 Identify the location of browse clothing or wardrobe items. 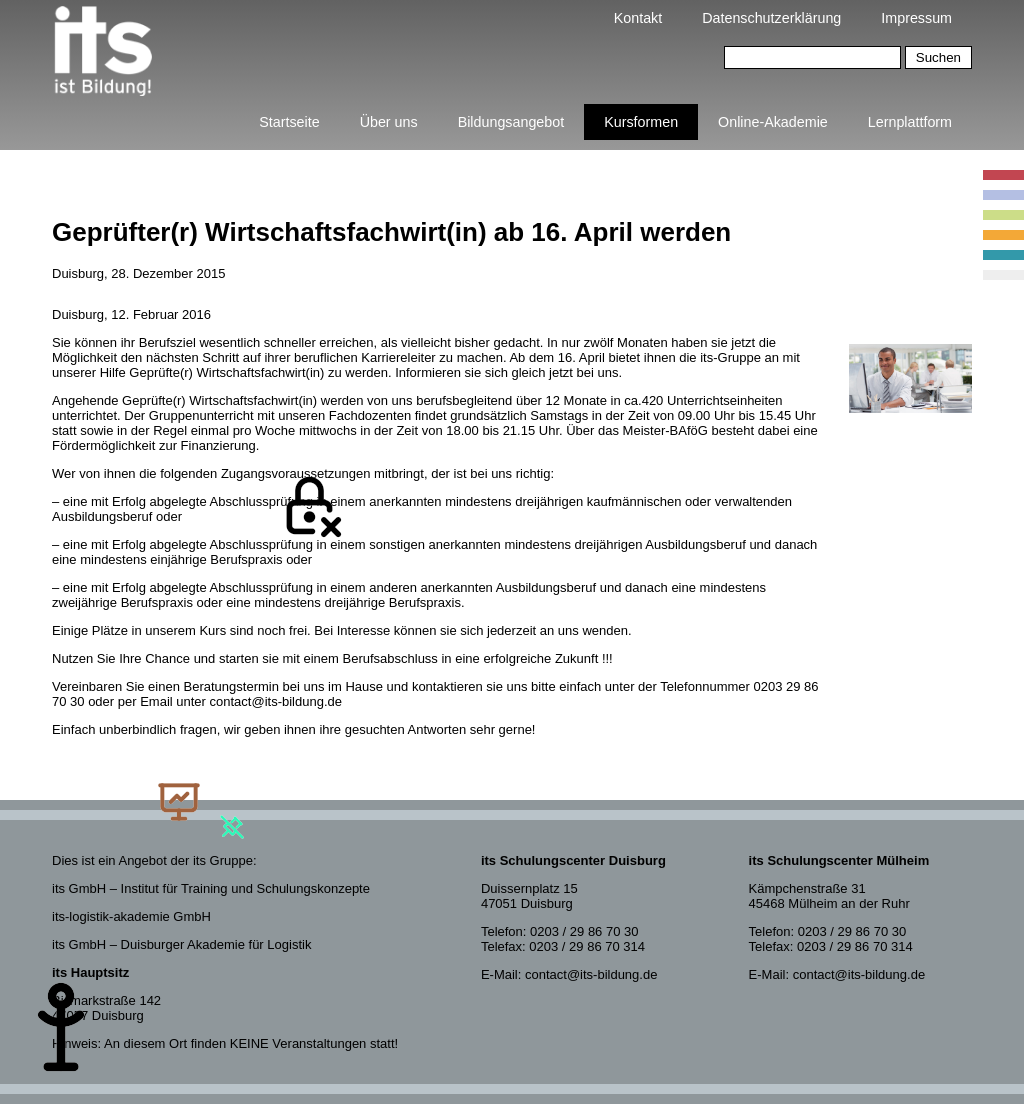
(61, 1027).